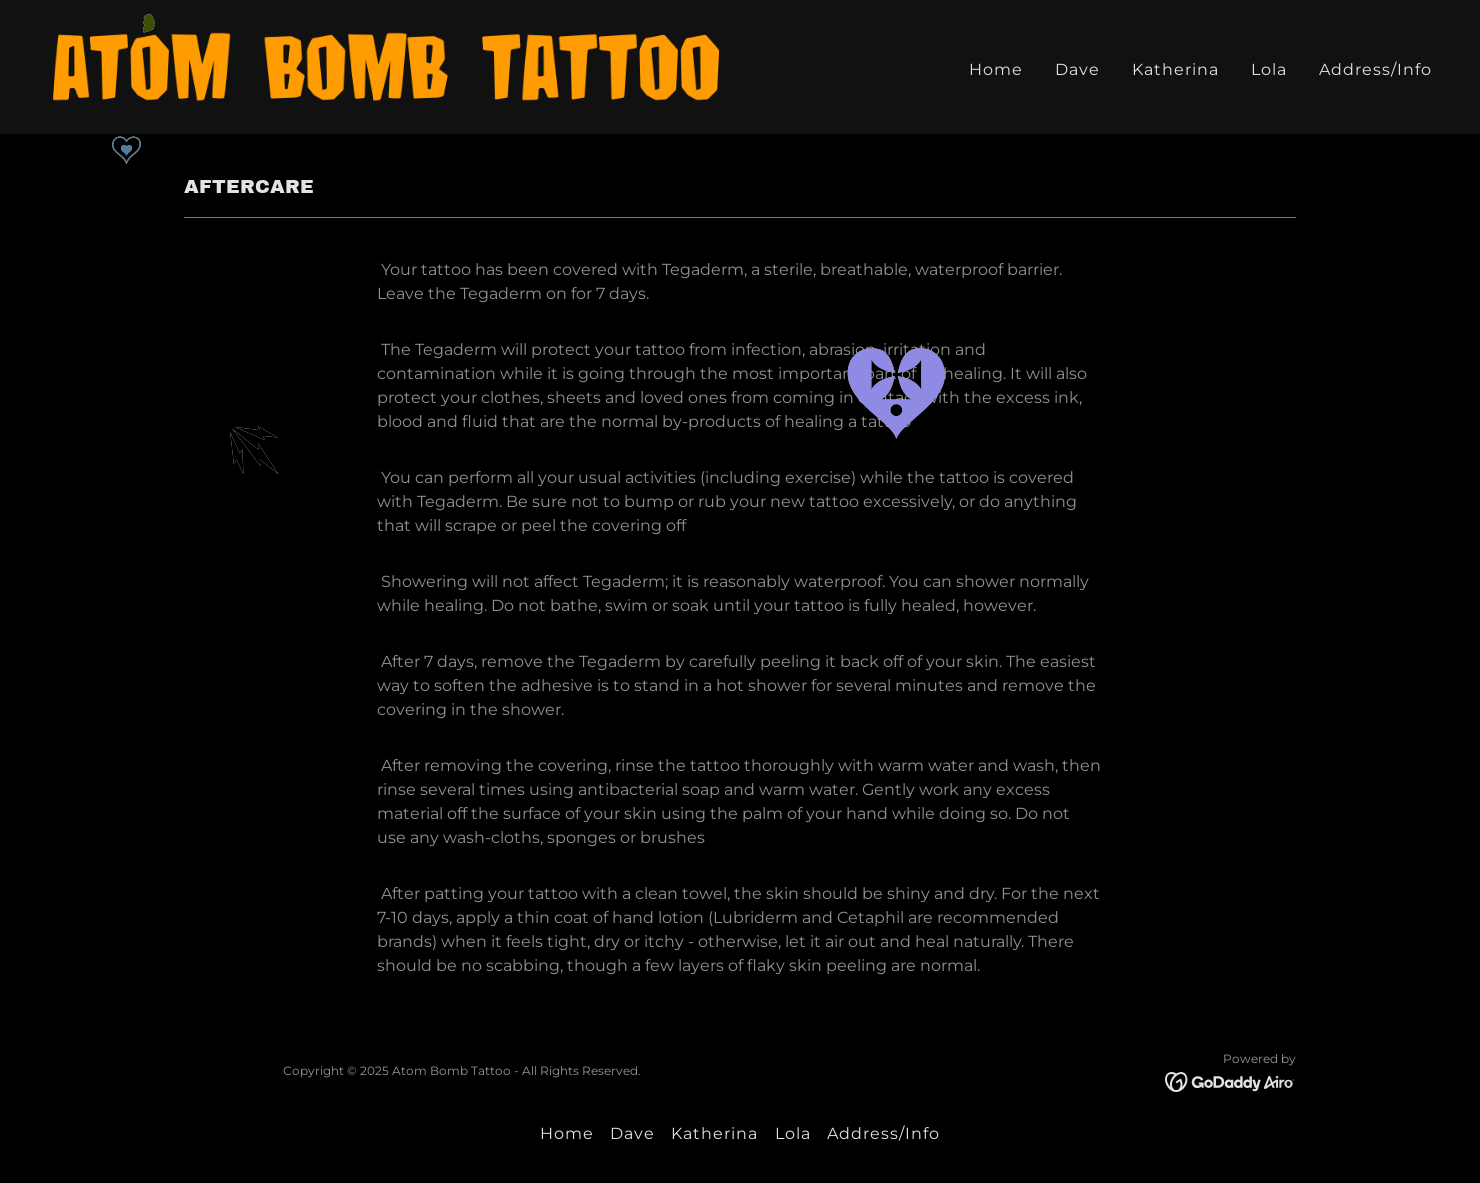  Describe the element at coordinates (126, 150) in the screenshot. I see `indicates a loved or favorited item` at that location.